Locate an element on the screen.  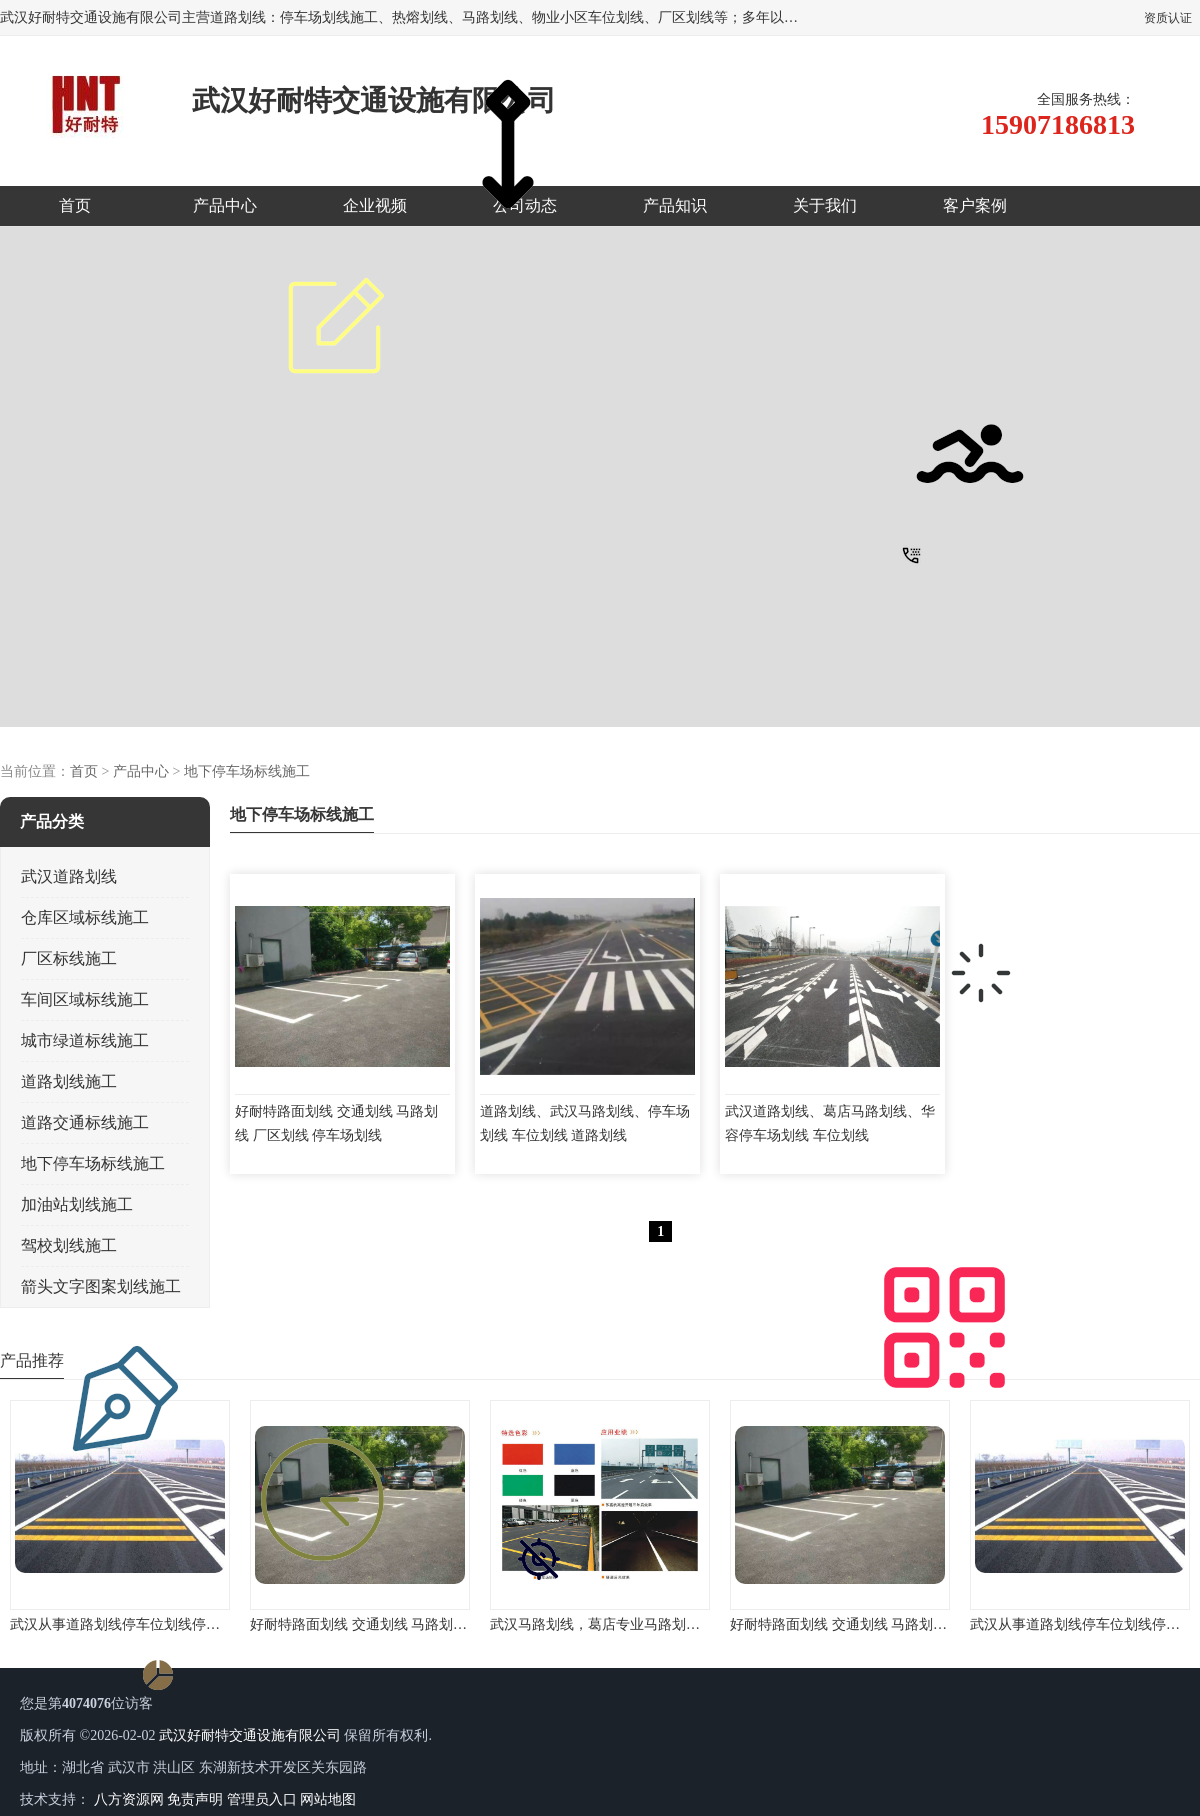
access swimming or pool activities is located at coordinates (970, 451).